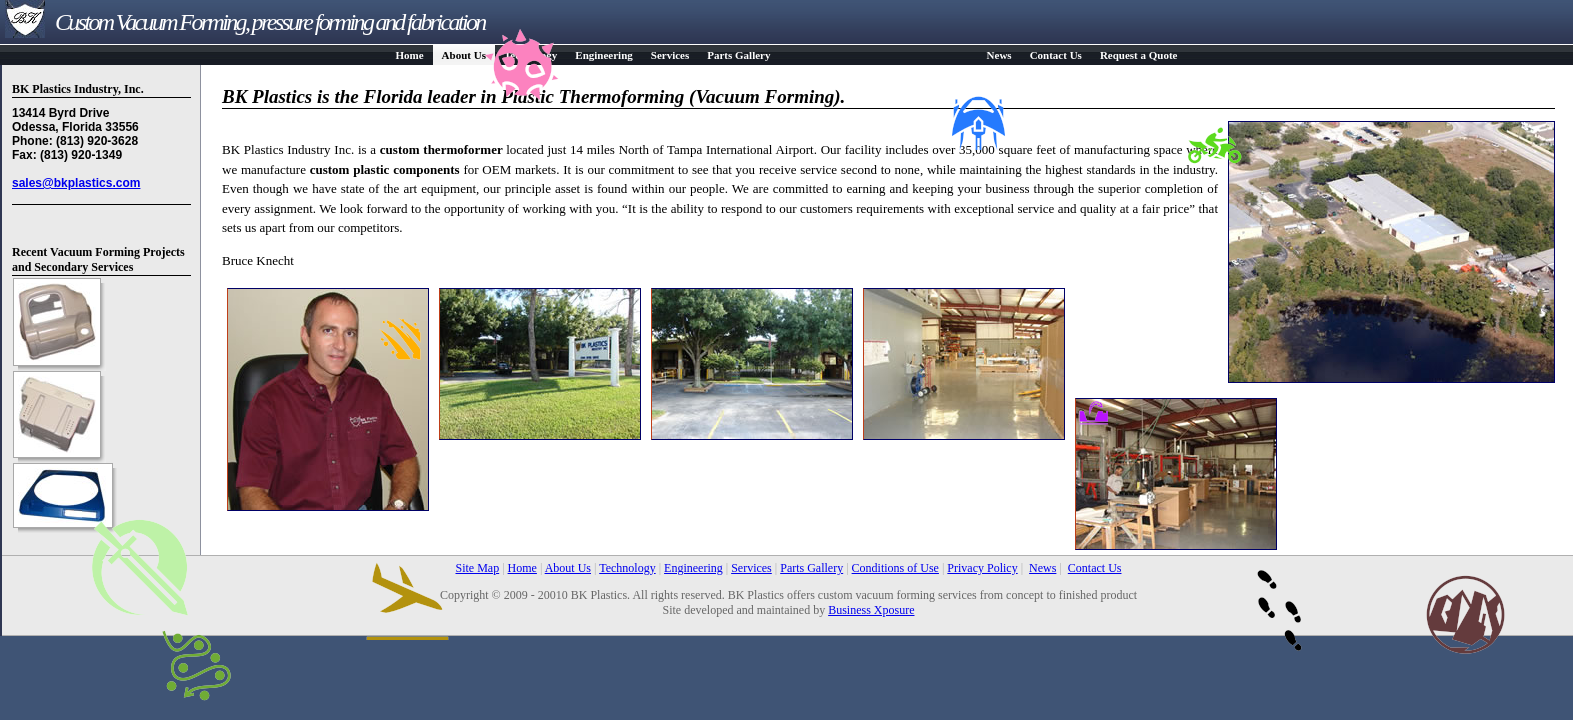 The height and width of the screenshot is (720, 1573). I want to click on indicates incoming flight arrival, so click(407, 603).